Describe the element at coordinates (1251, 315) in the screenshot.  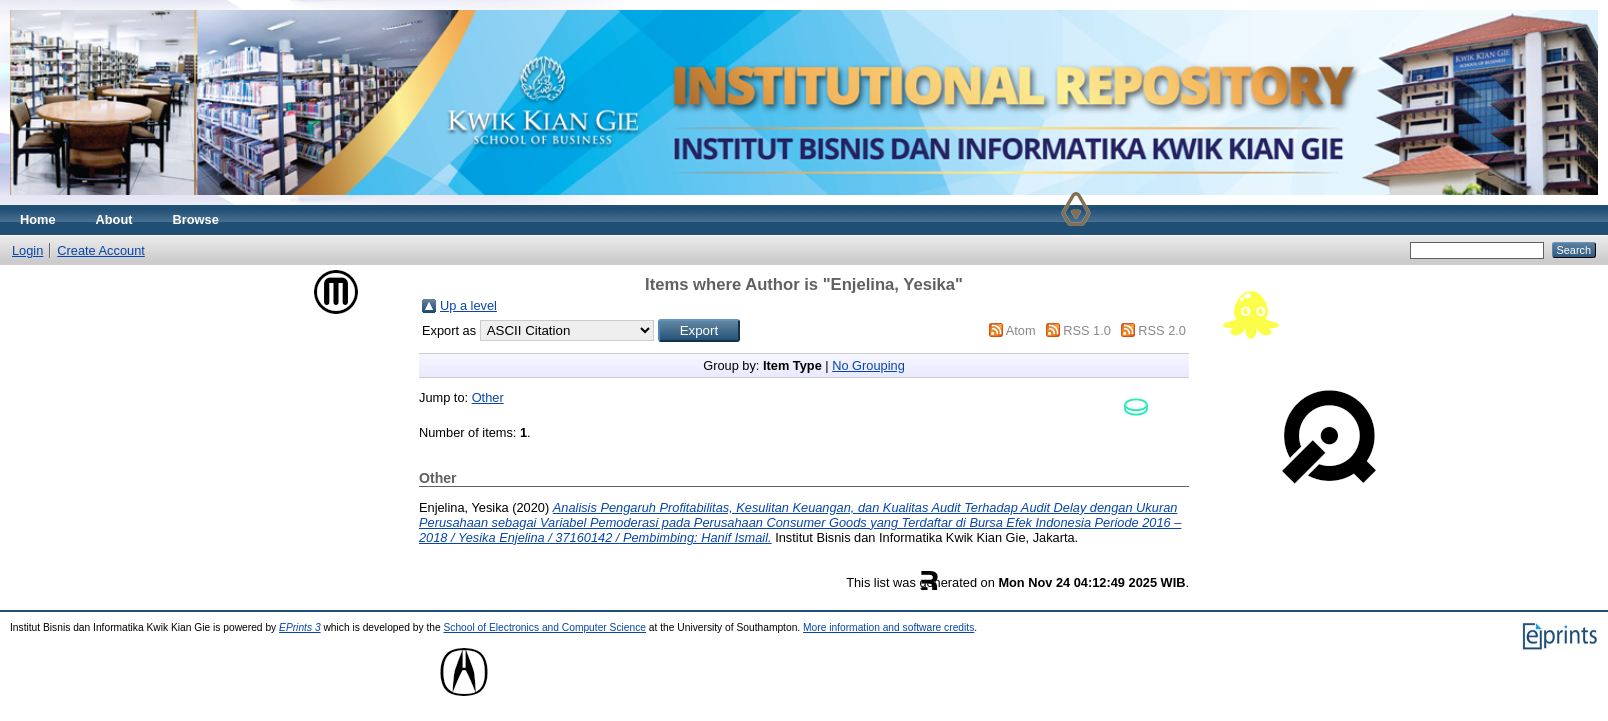
I see `chainguard company logo` at that location.